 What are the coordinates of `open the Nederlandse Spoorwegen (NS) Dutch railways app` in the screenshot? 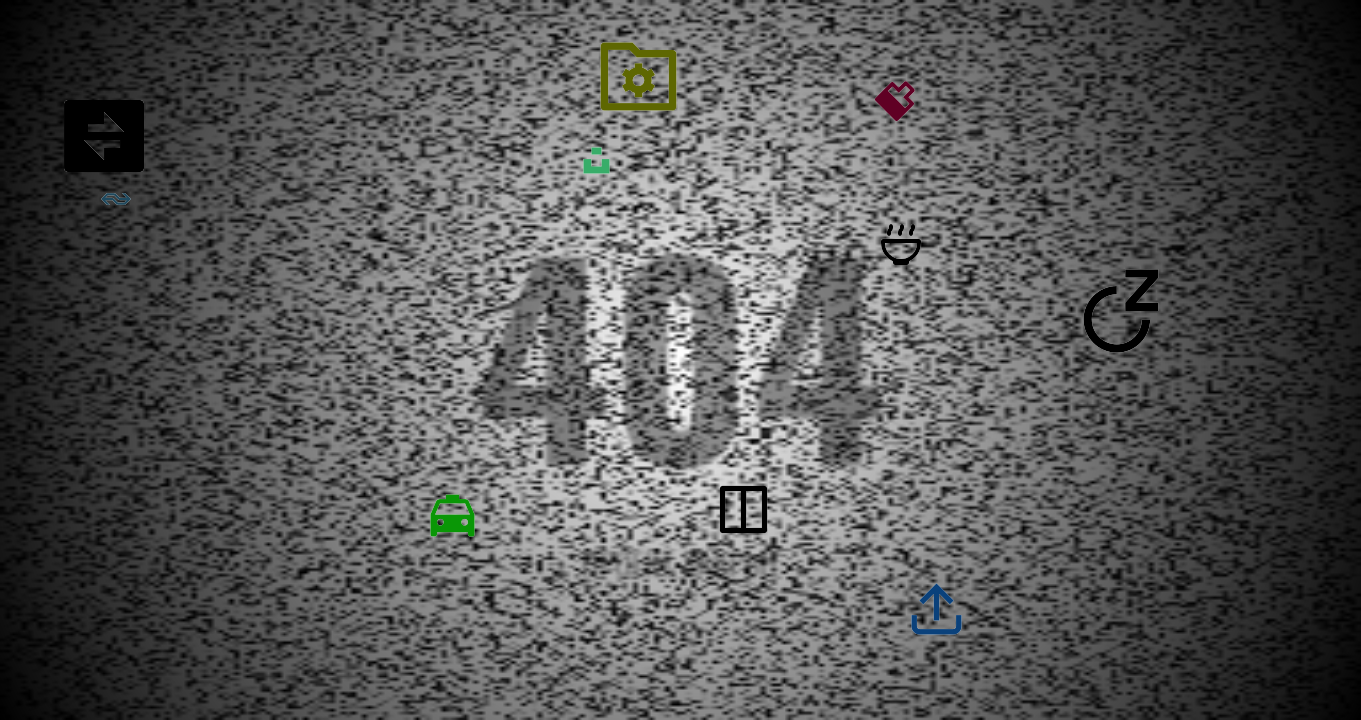 It's located at (116, 199).